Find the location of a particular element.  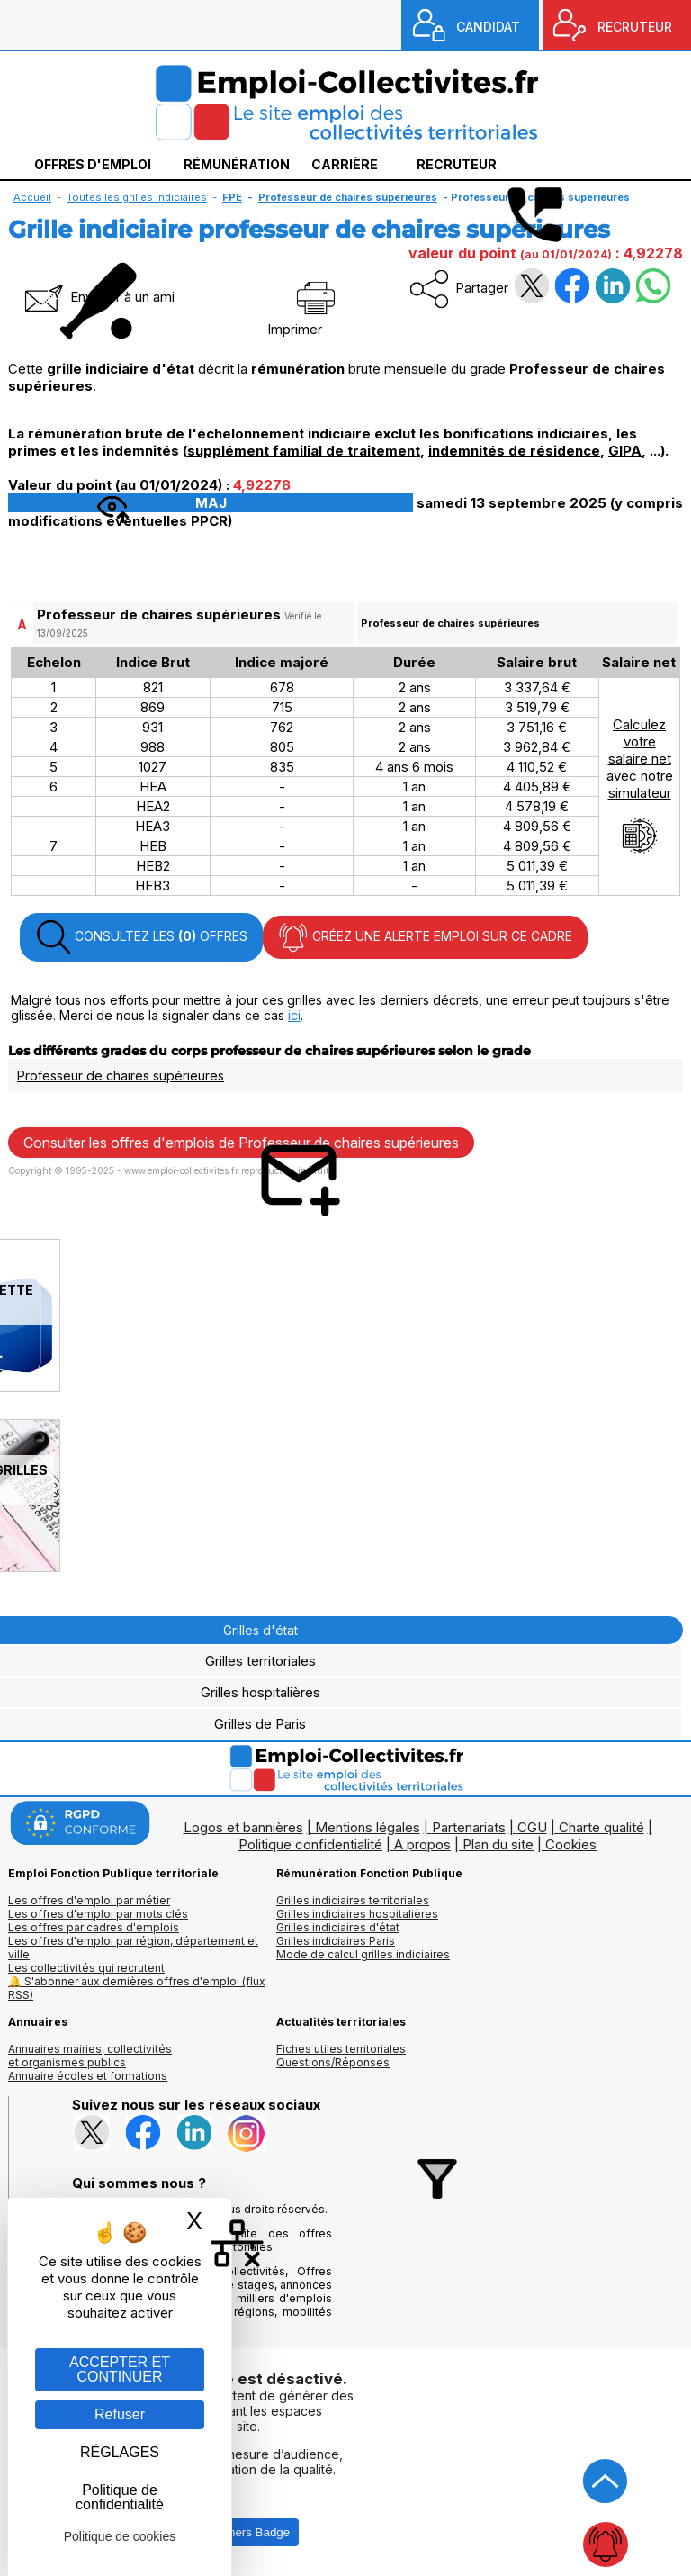

access voicemail or phone messages is located at coordinates (534, 214).